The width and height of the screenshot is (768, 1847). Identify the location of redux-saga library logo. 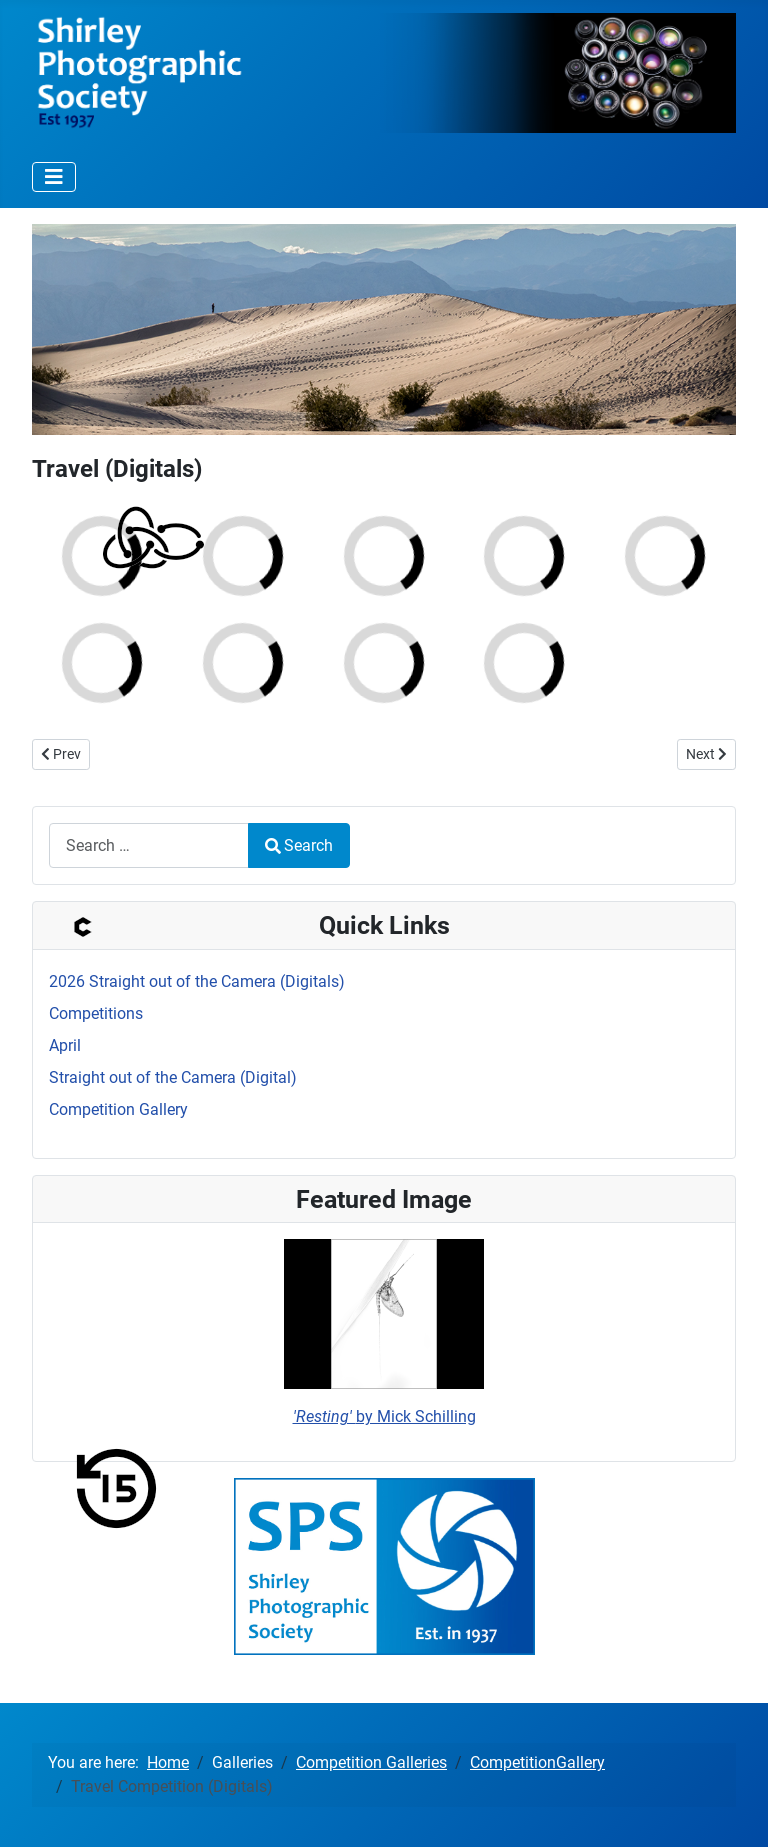
(153, 537).